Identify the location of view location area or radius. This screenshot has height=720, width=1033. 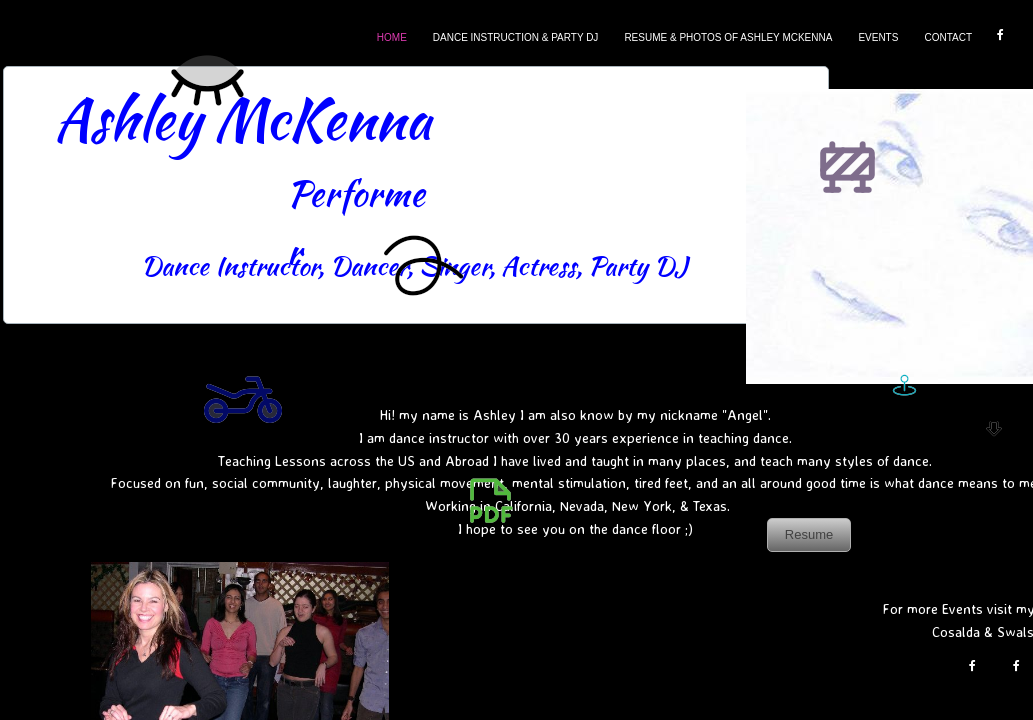
(904, 385).